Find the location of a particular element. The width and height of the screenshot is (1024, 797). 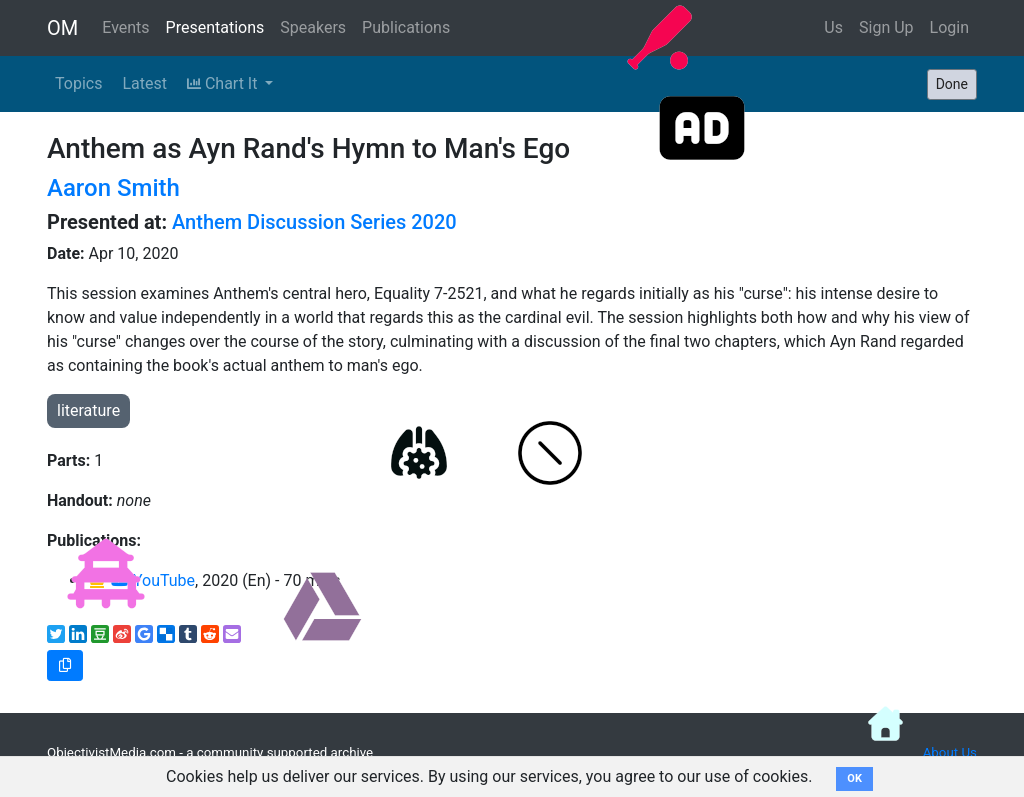

access baseball or sports content is located at coordinates (659, 37).